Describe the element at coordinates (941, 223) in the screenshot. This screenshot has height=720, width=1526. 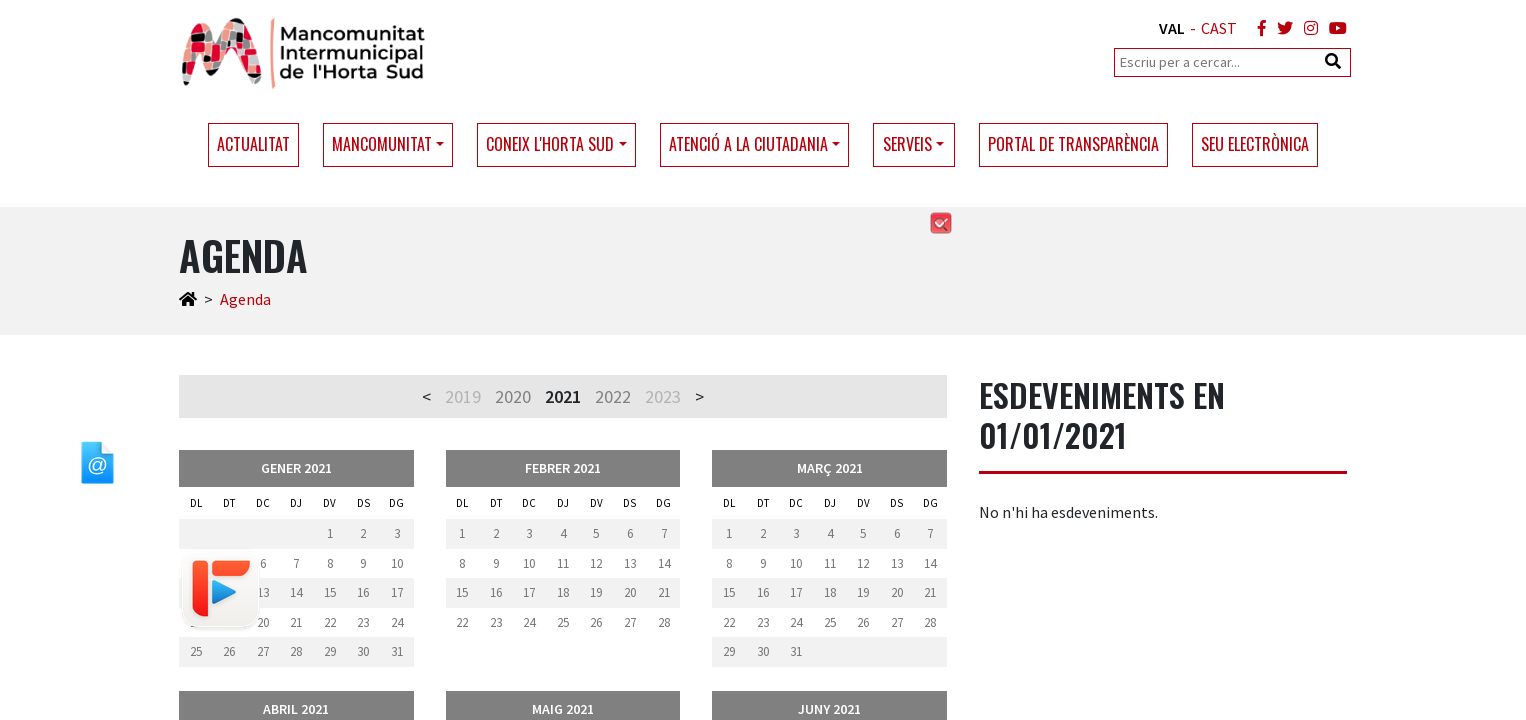
I see `open dconf editor settings application` at that location.